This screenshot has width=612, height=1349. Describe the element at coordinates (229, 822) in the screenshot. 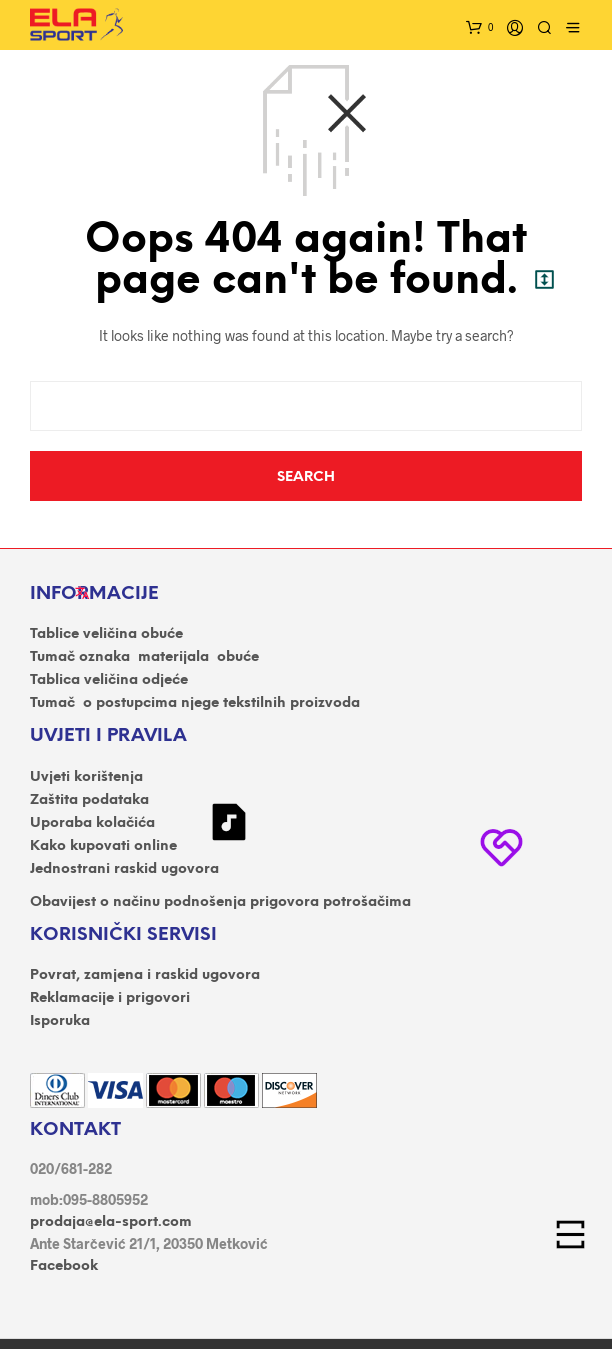

I see `open an audio or music file` at that location.